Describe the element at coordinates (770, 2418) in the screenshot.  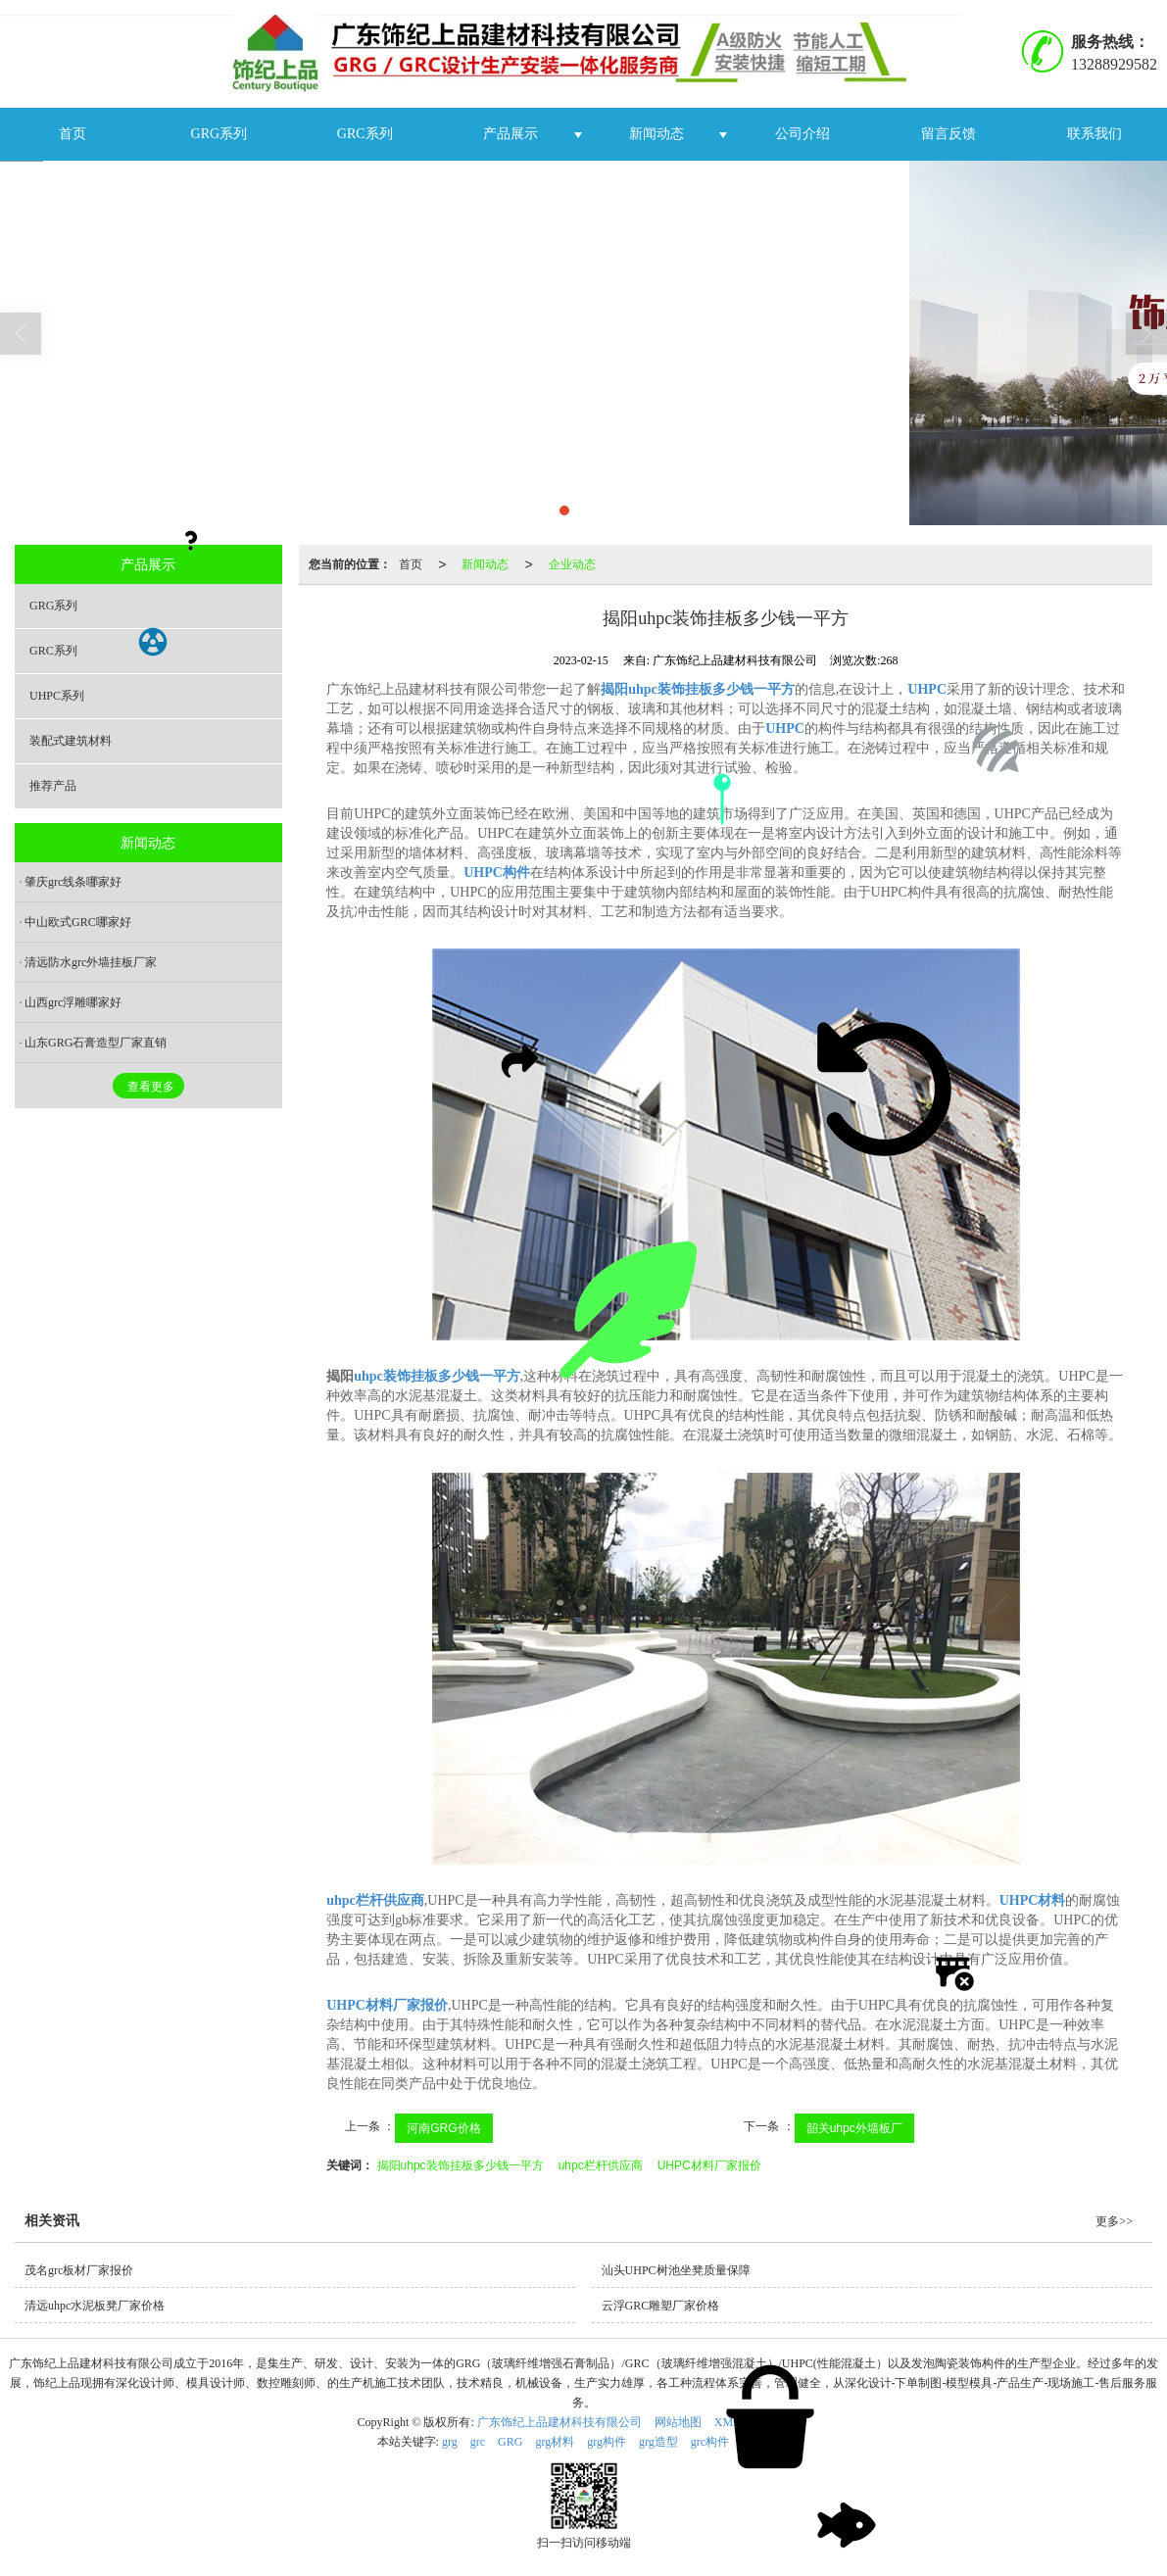
I see `access storage or container tools` at that location.